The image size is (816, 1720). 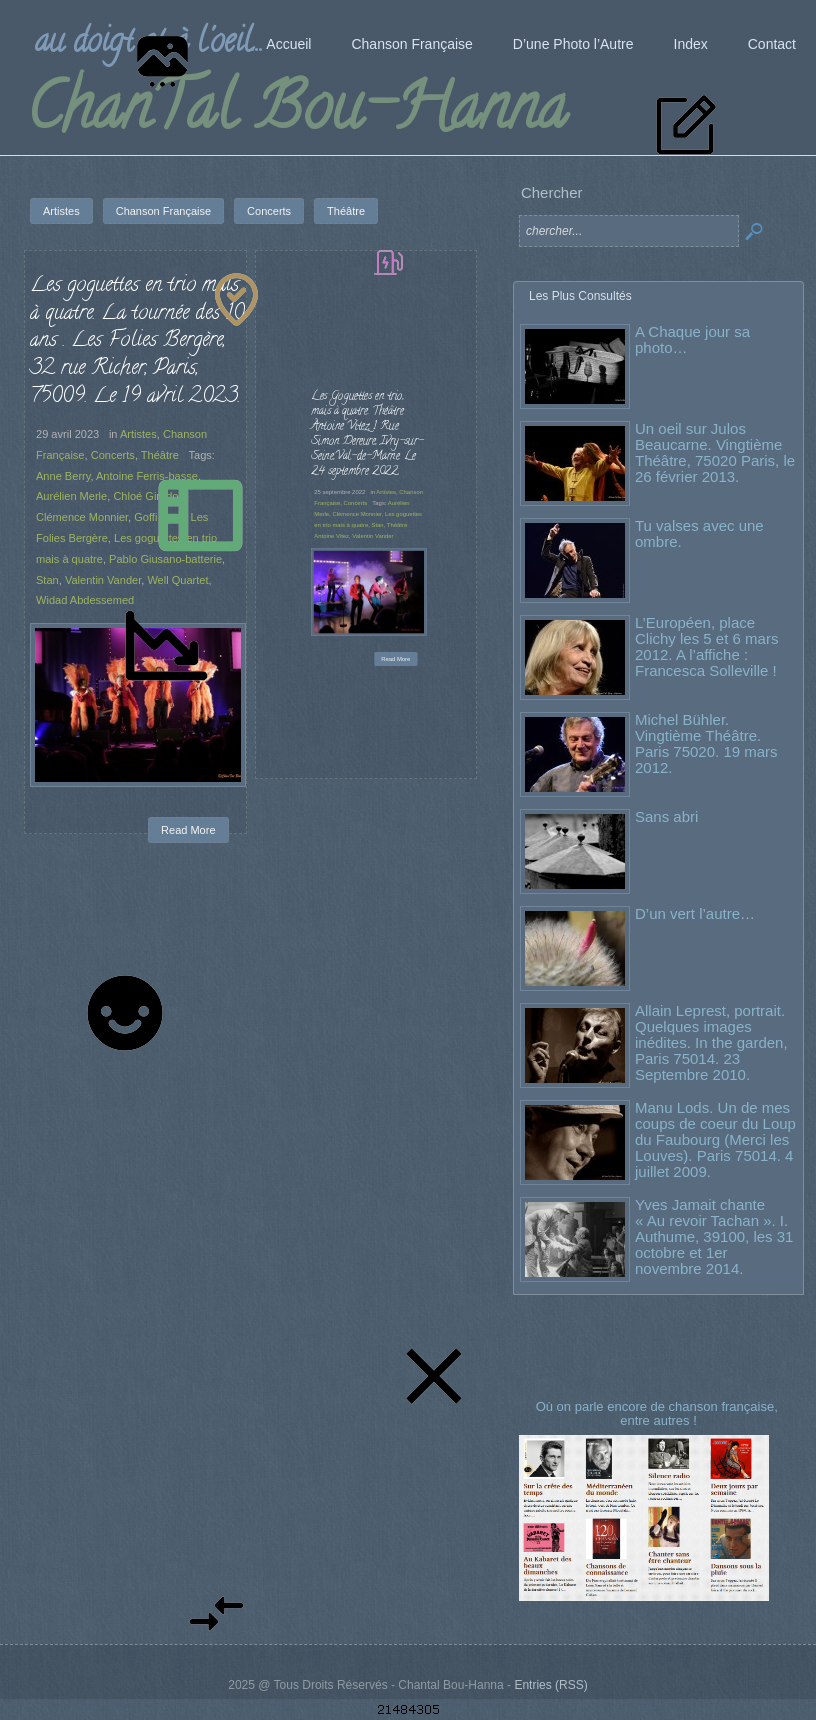 I want to click on toggle sidebar visibility, so click(x=200, y=515).